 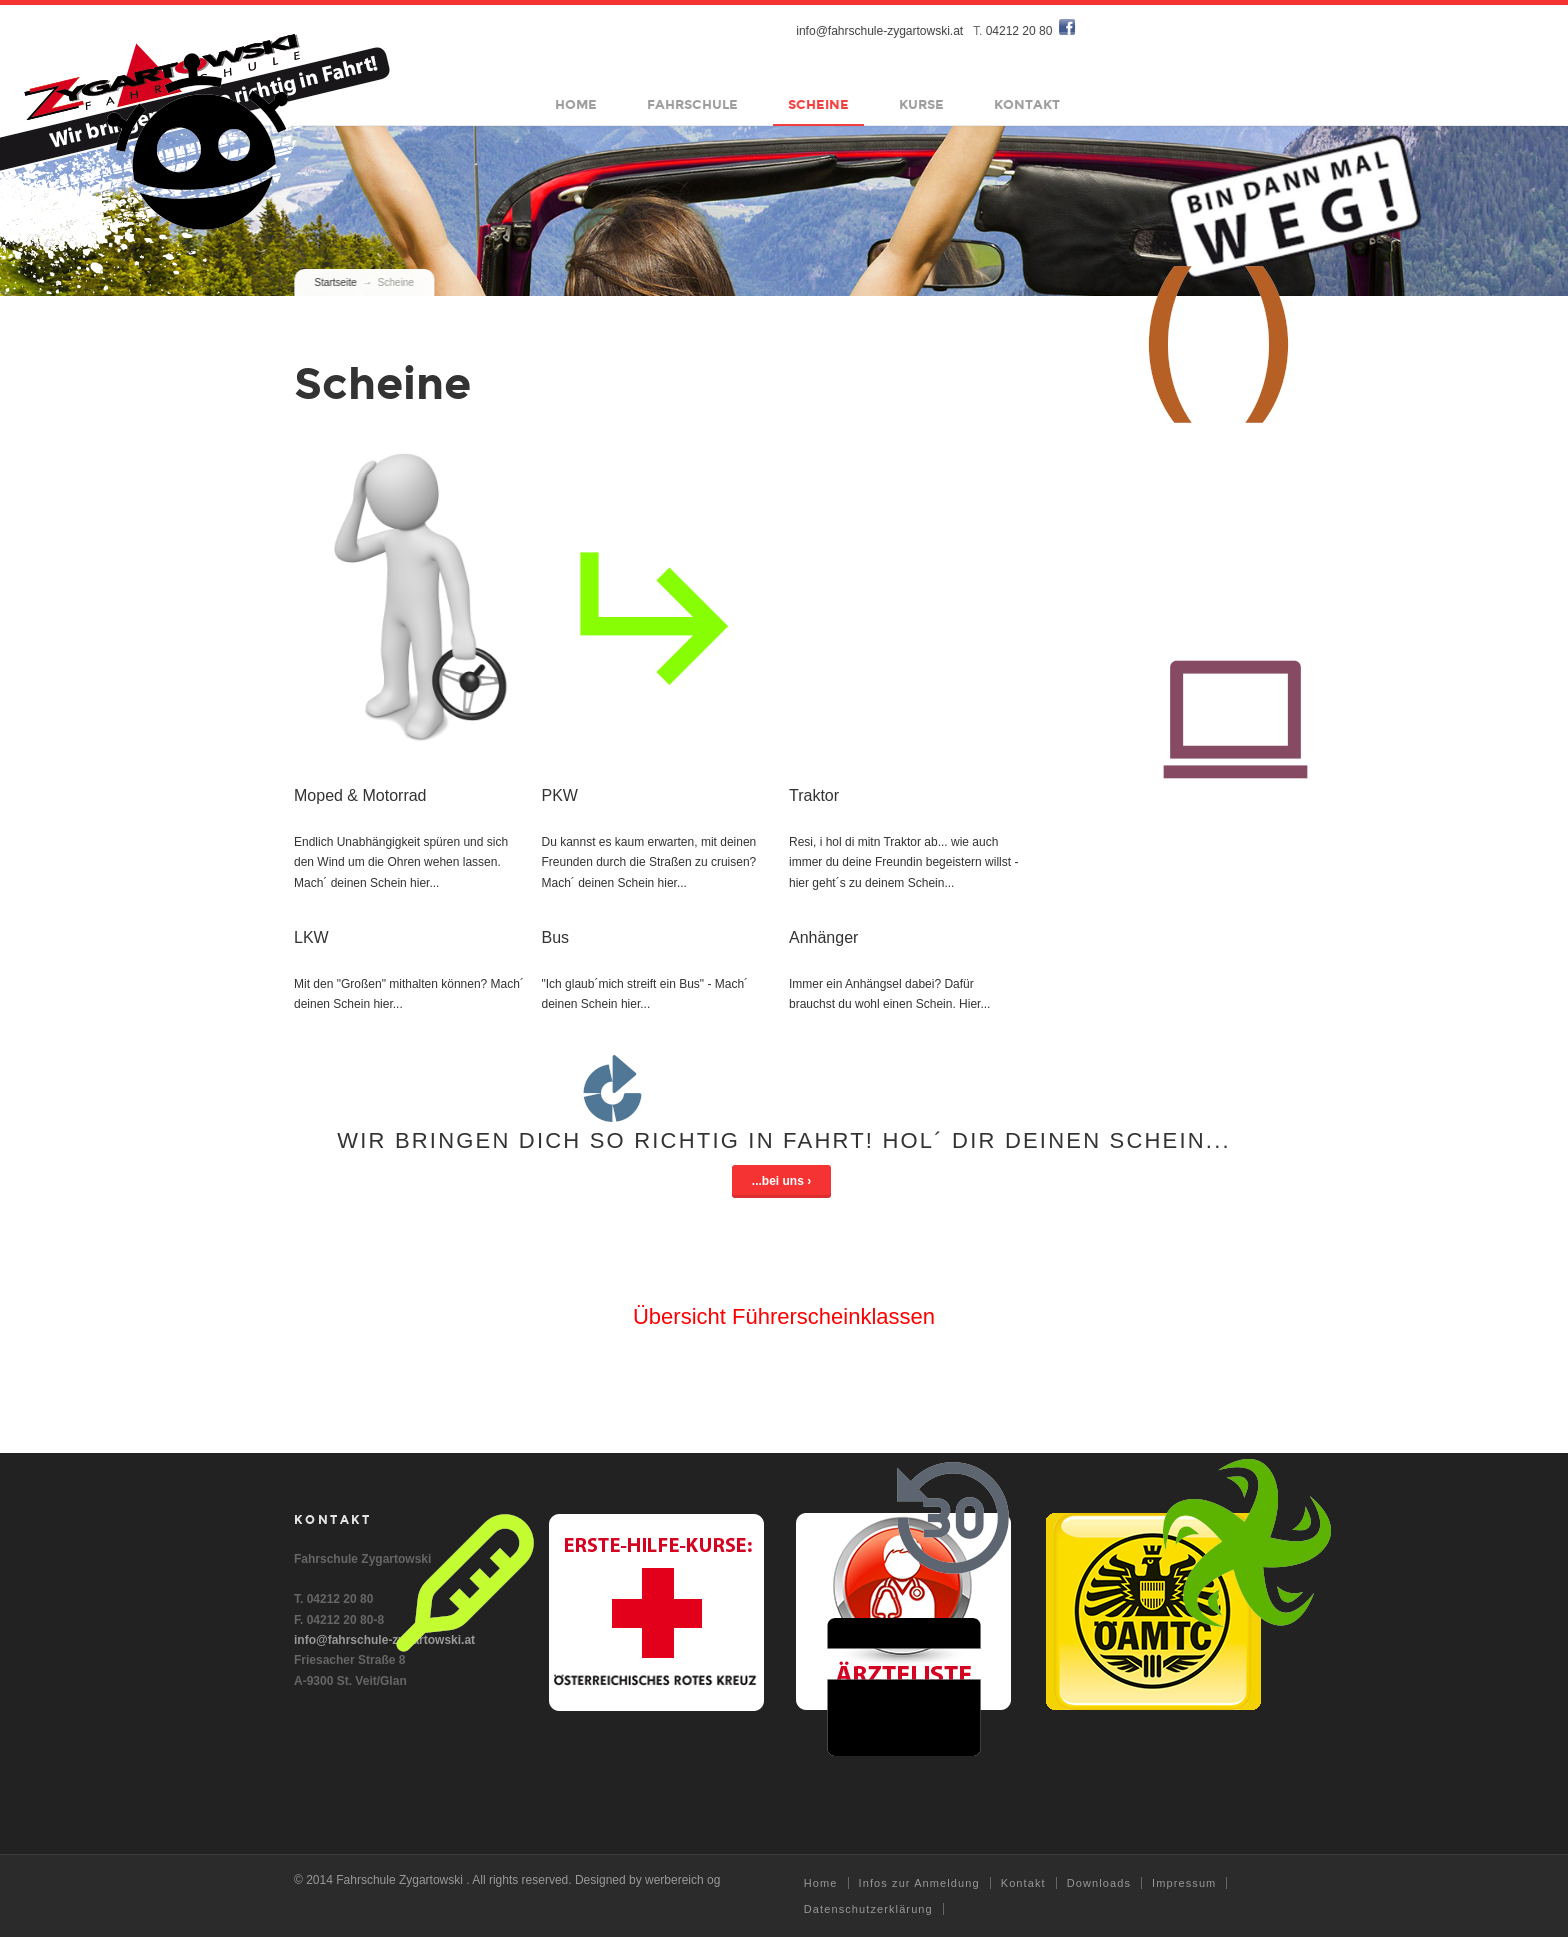 What do you see at coordinates (1235, 719) in the screenshot?
I see `view on macbook or laptop device` at bounding box center [1235, 719].